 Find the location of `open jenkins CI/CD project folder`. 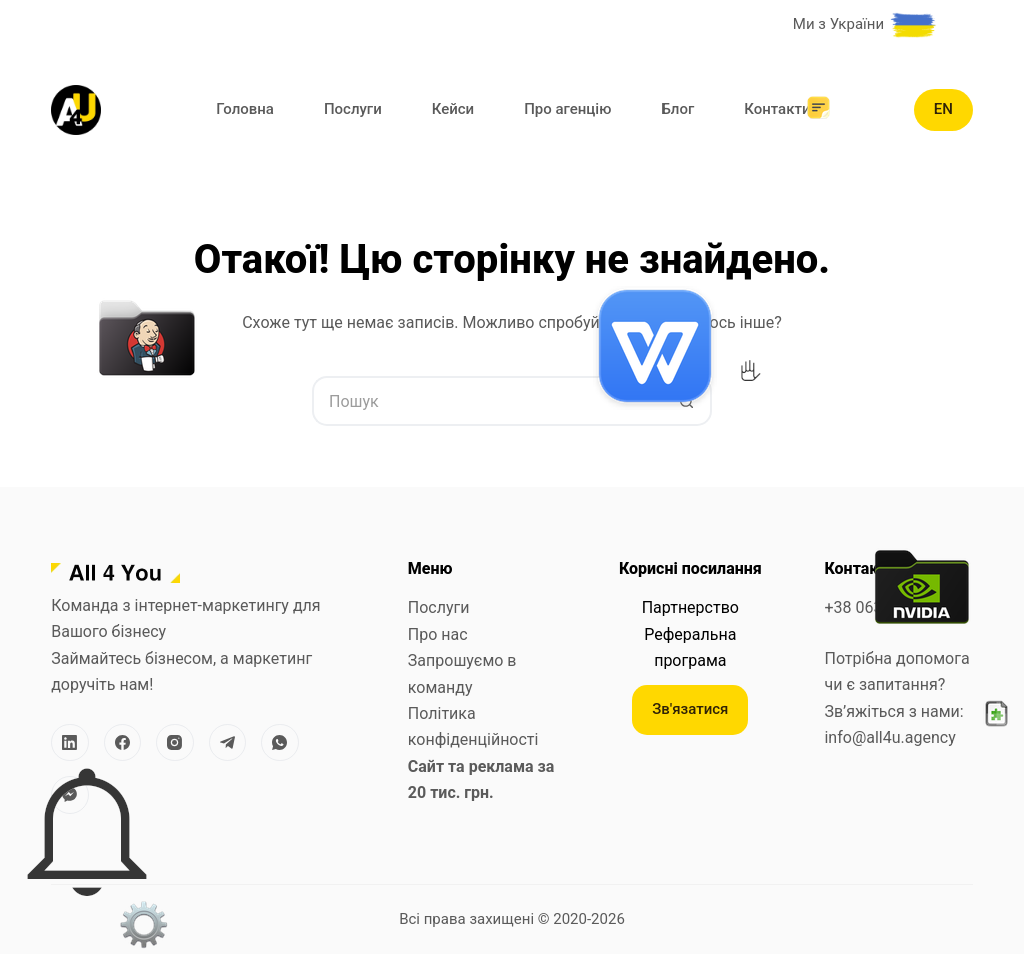

open jenkins CI/CD project folder is located at coordinates (146, 340).